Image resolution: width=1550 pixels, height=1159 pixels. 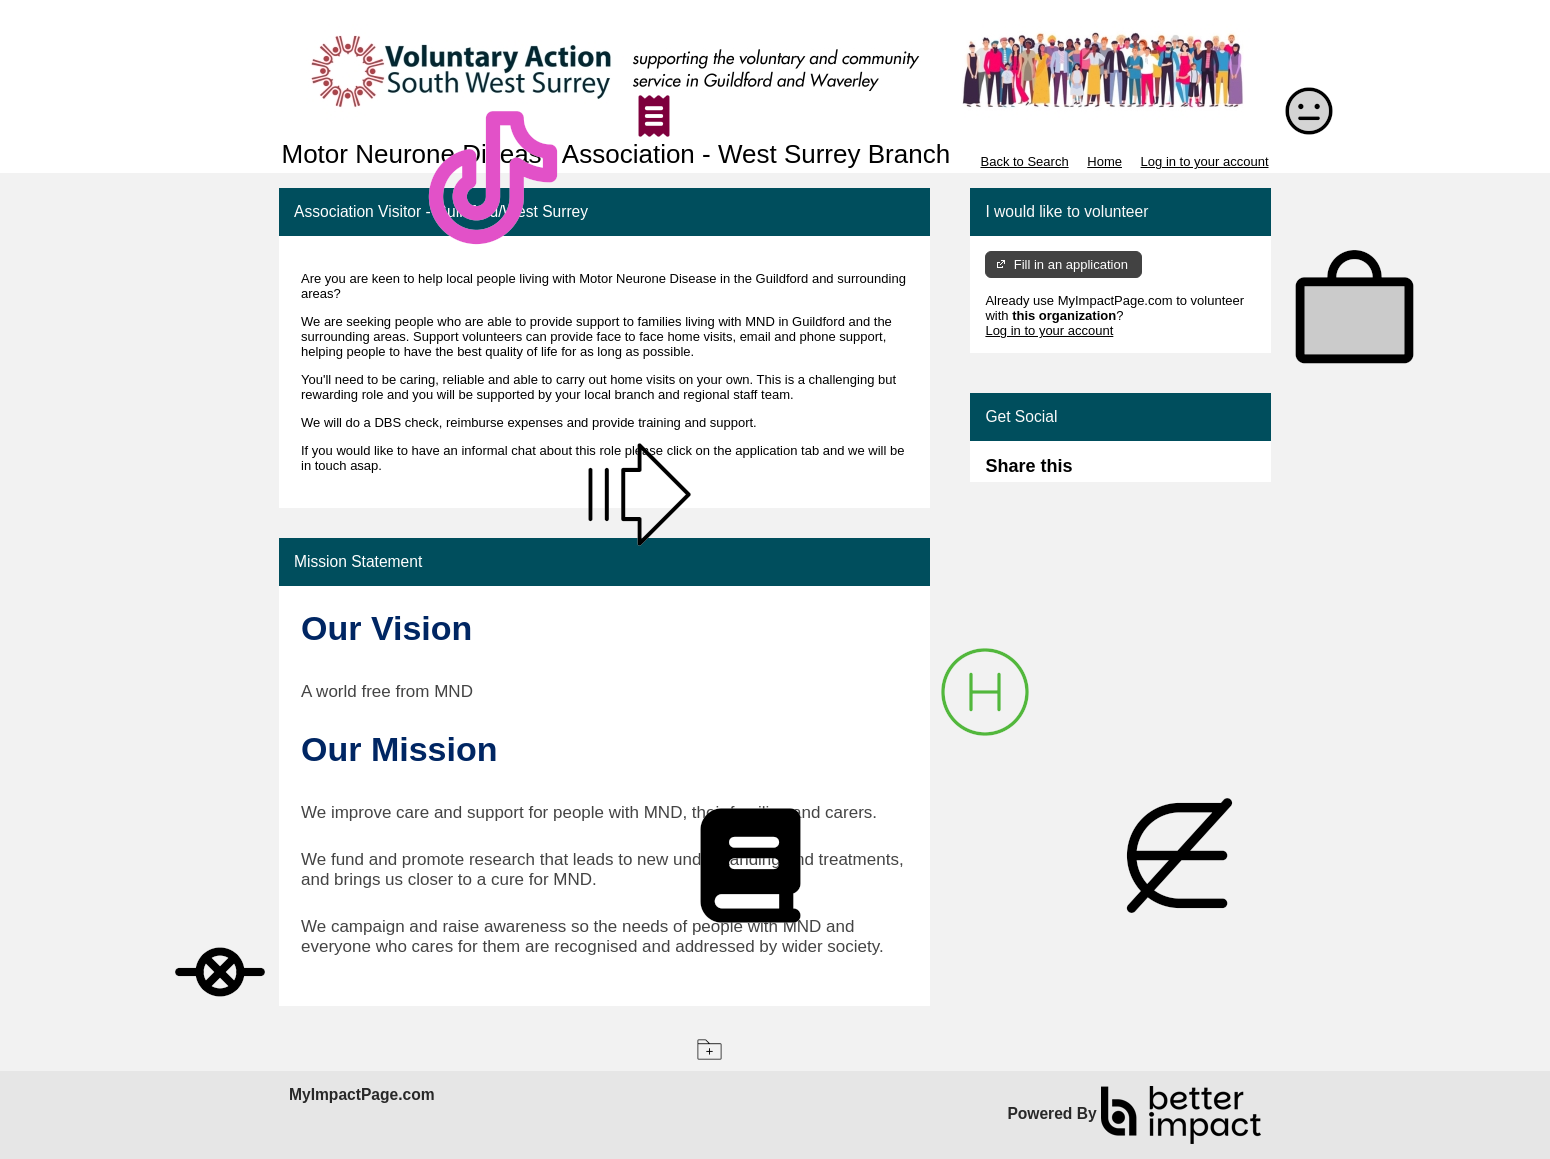 What do you see at coordinates (1309, 111) in the screenshot?
I see `rate experience as neutral or average` at bounding box center [1309, 111].